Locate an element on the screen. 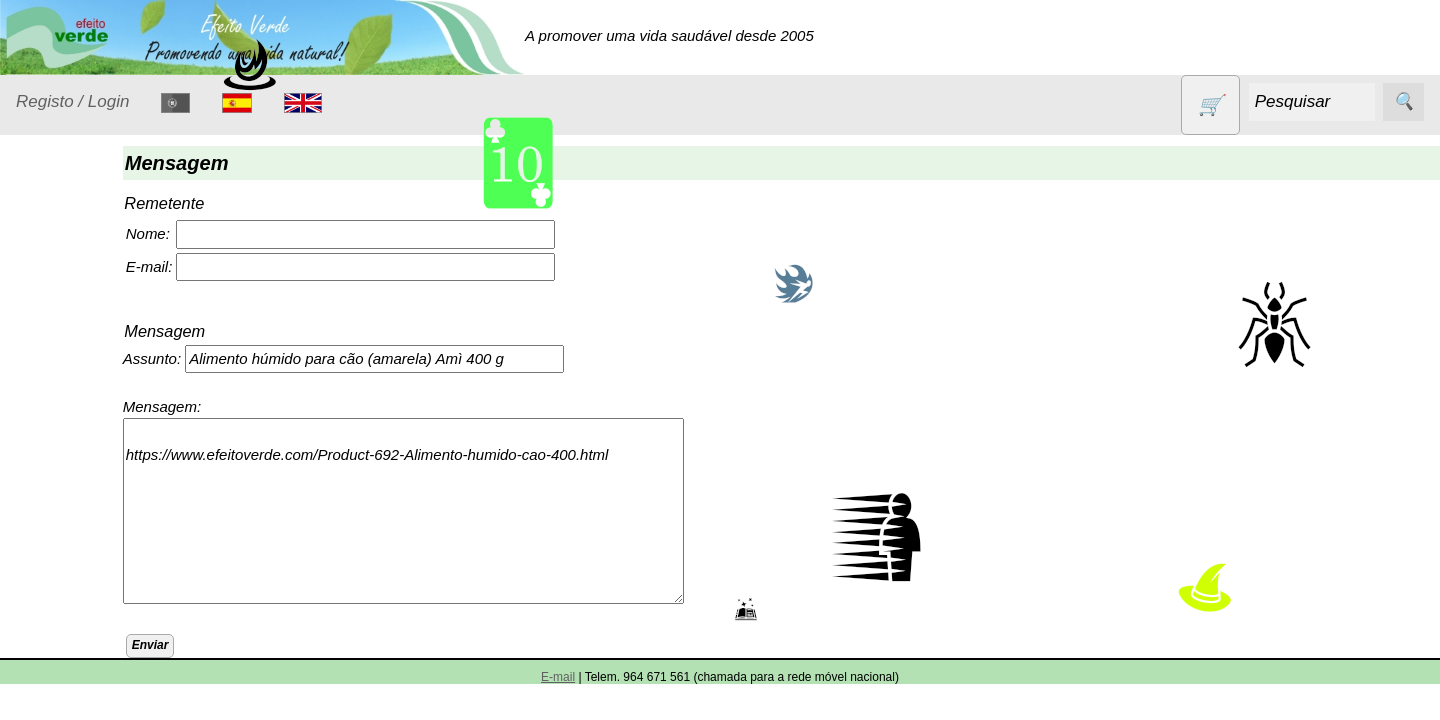  indicates insect or pest-related content is located at coordinates (1274, 324).